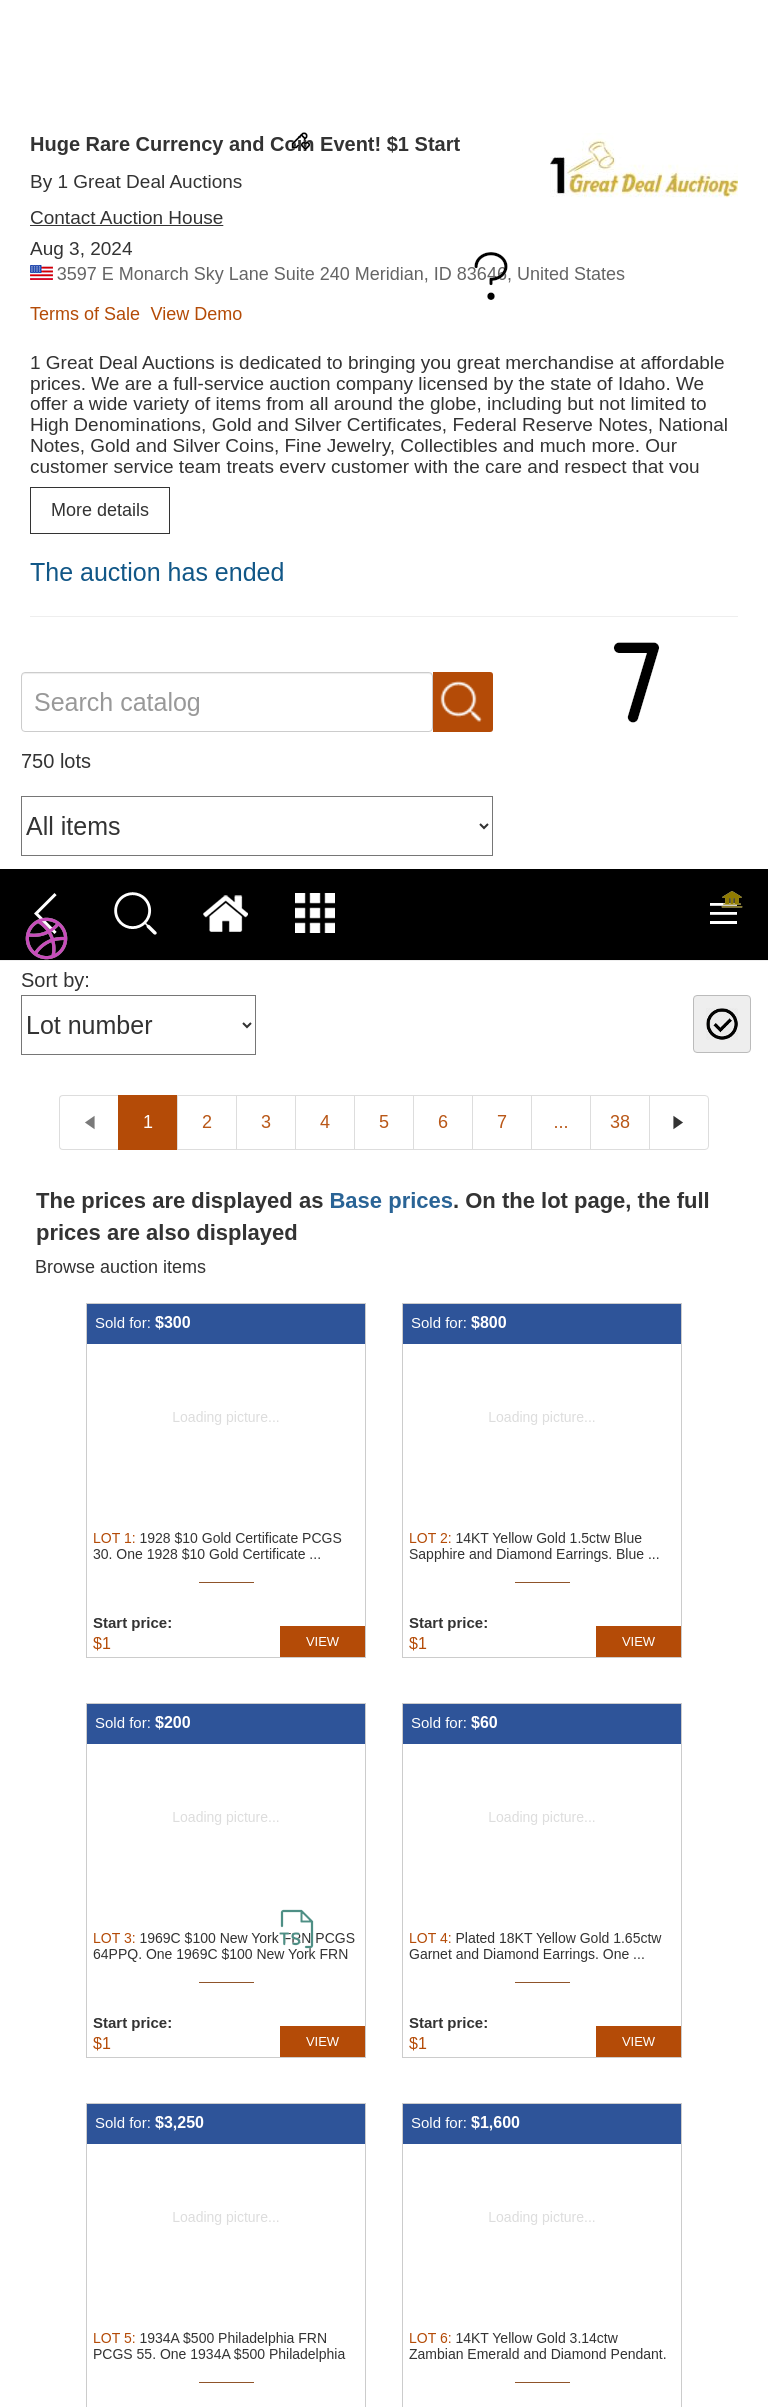 The image size is (768, 2407). Describe the element at coordinates (491, 275) in the screenshot. I see `access help or support` at that location.